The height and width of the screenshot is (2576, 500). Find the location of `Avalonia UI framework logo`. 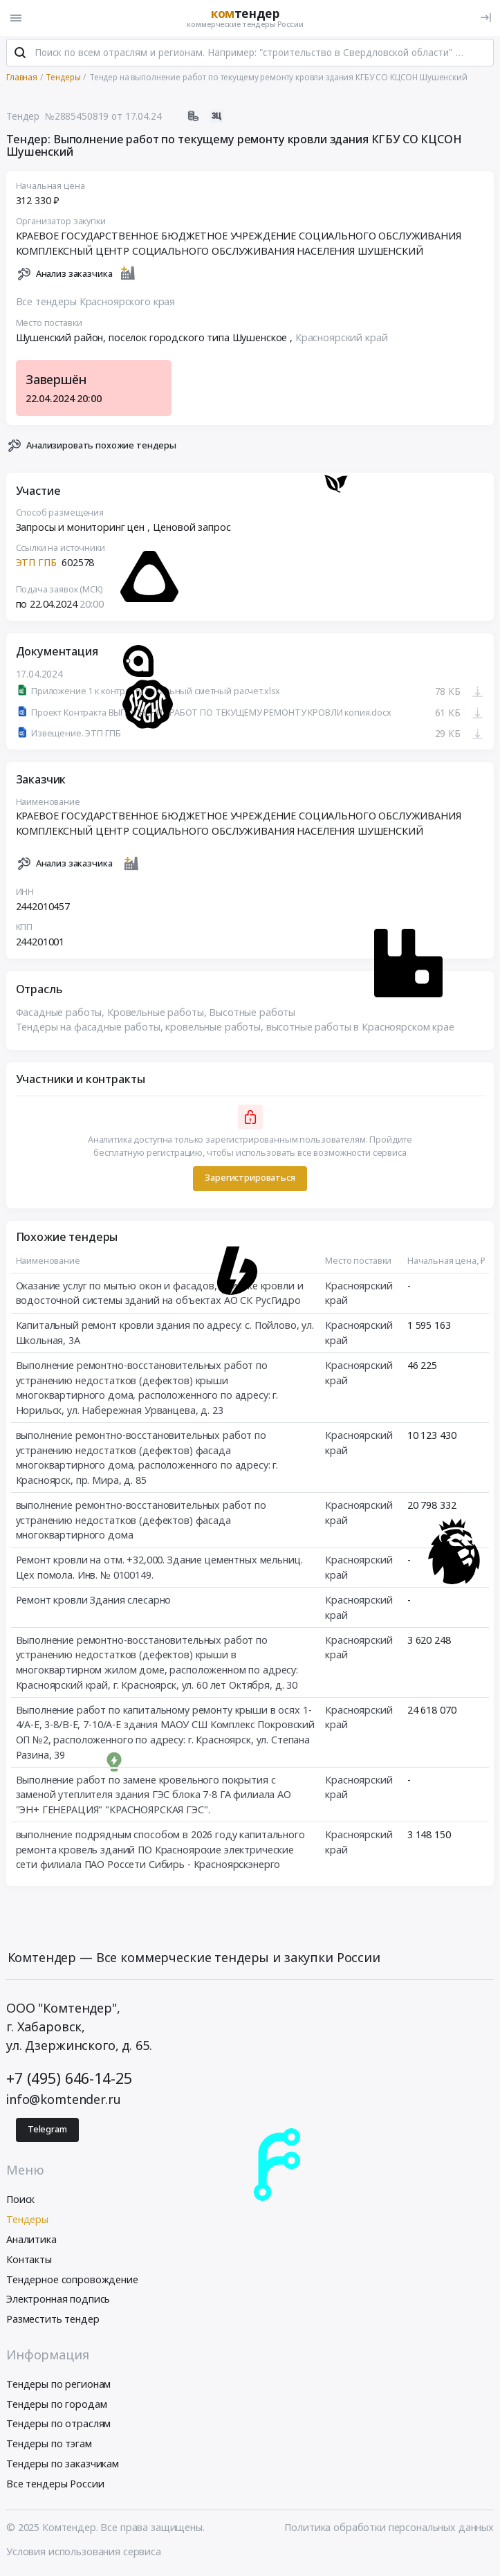

Avalonia UI framework logo is located at coordinates (138, 661).